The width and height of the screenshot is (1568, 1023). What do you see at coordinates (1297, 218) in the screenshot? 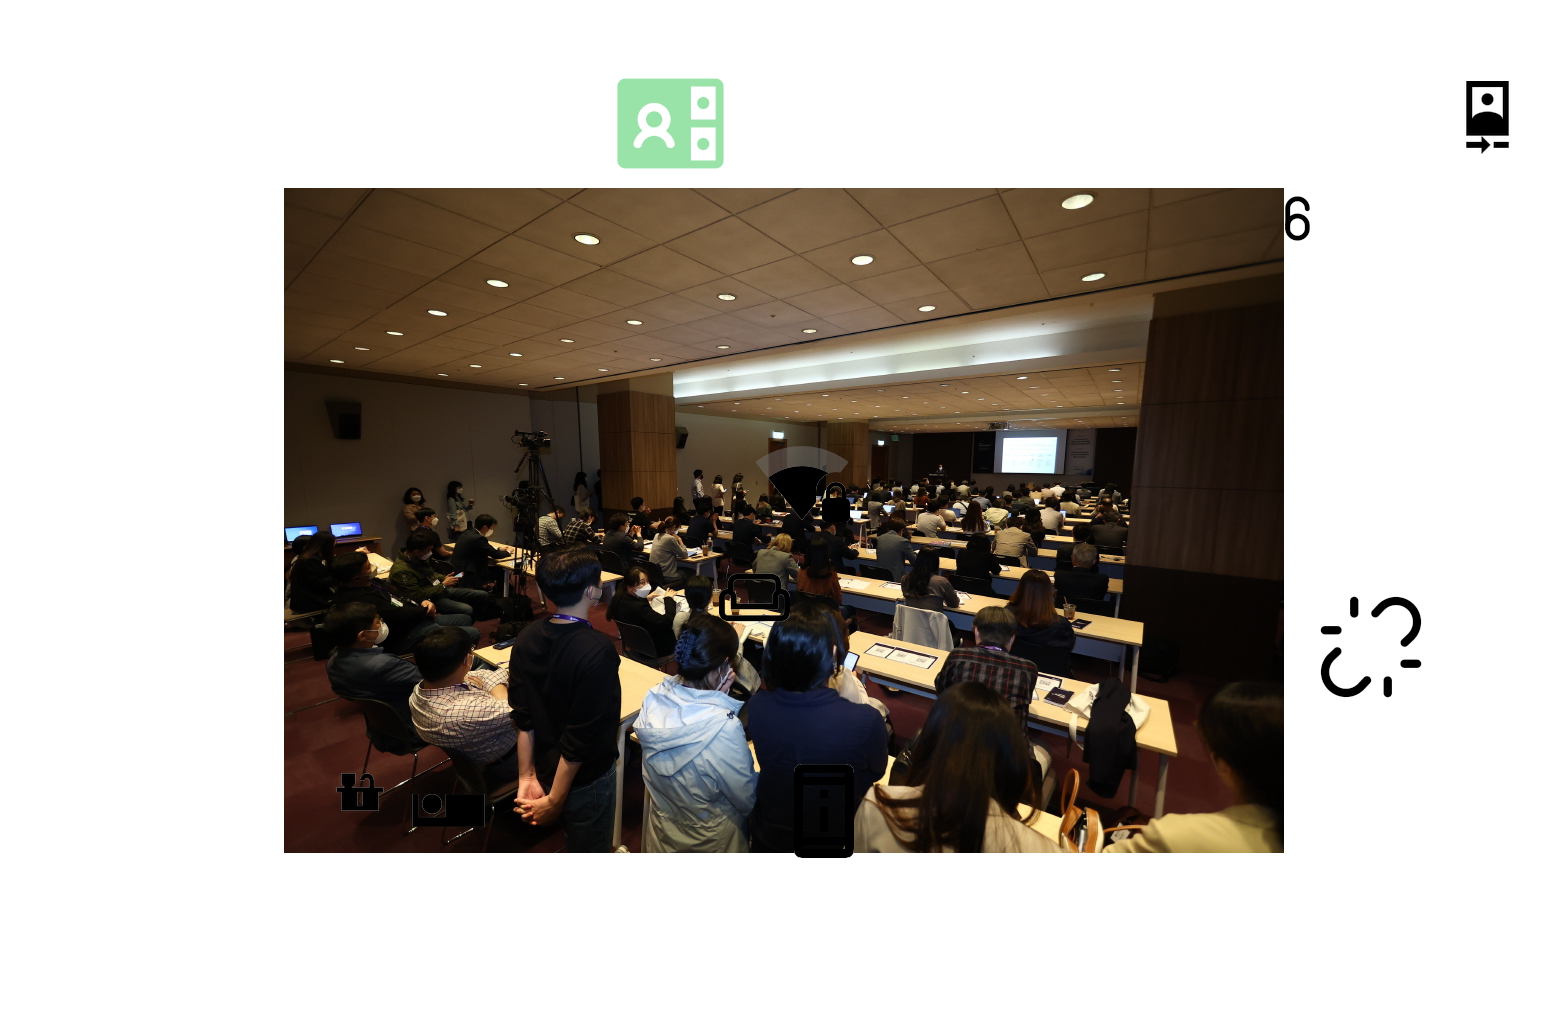
I see `indicates step 6 in a multi-step process` at bounding box center [1297, 218].